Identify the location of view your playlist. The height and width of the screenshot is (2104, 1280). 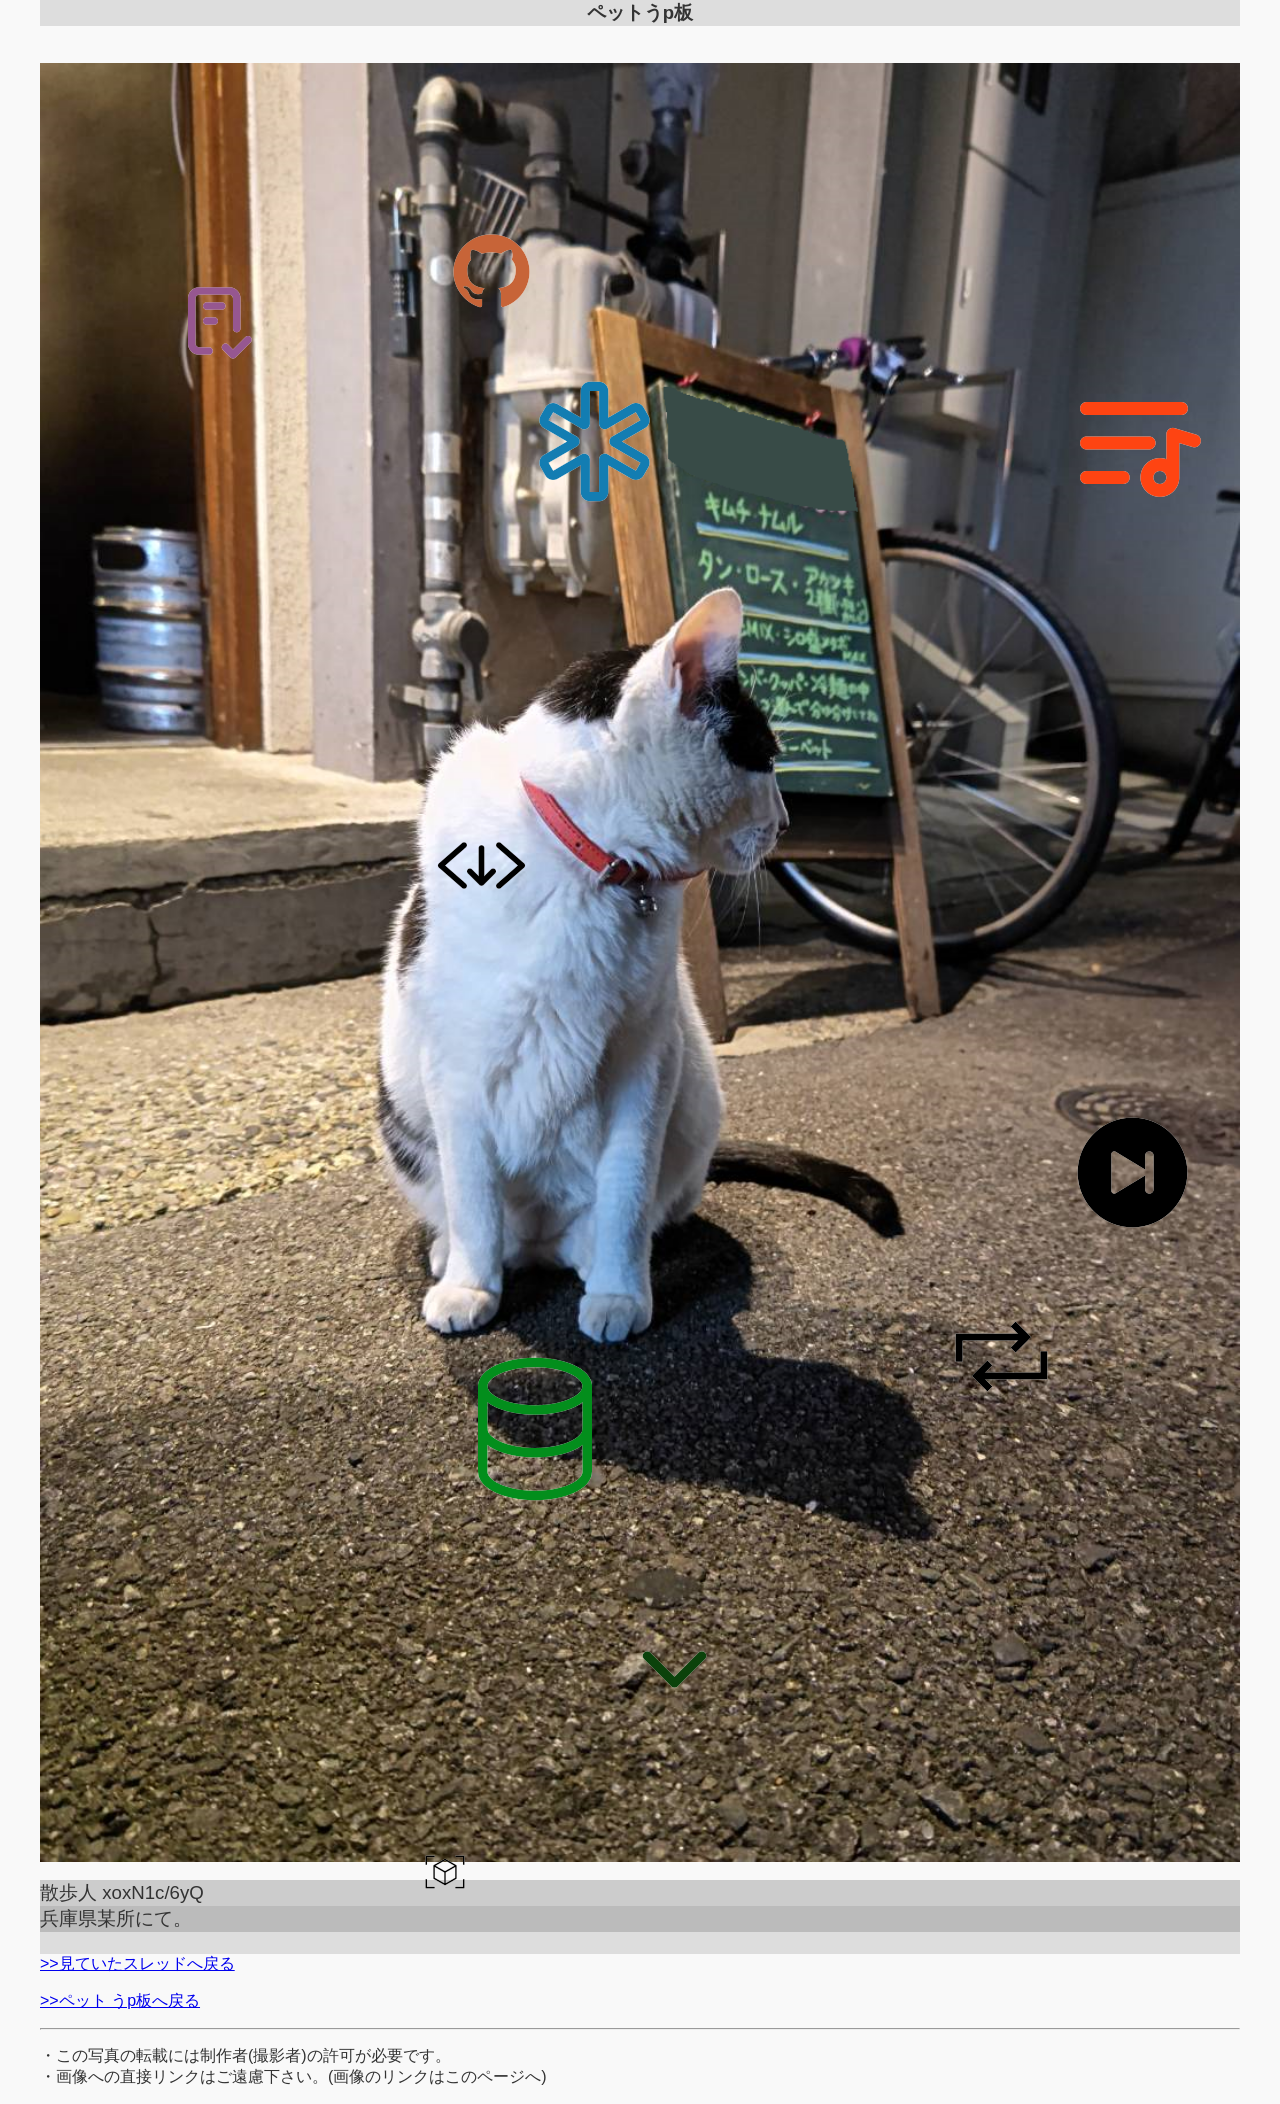
(1134, 443).